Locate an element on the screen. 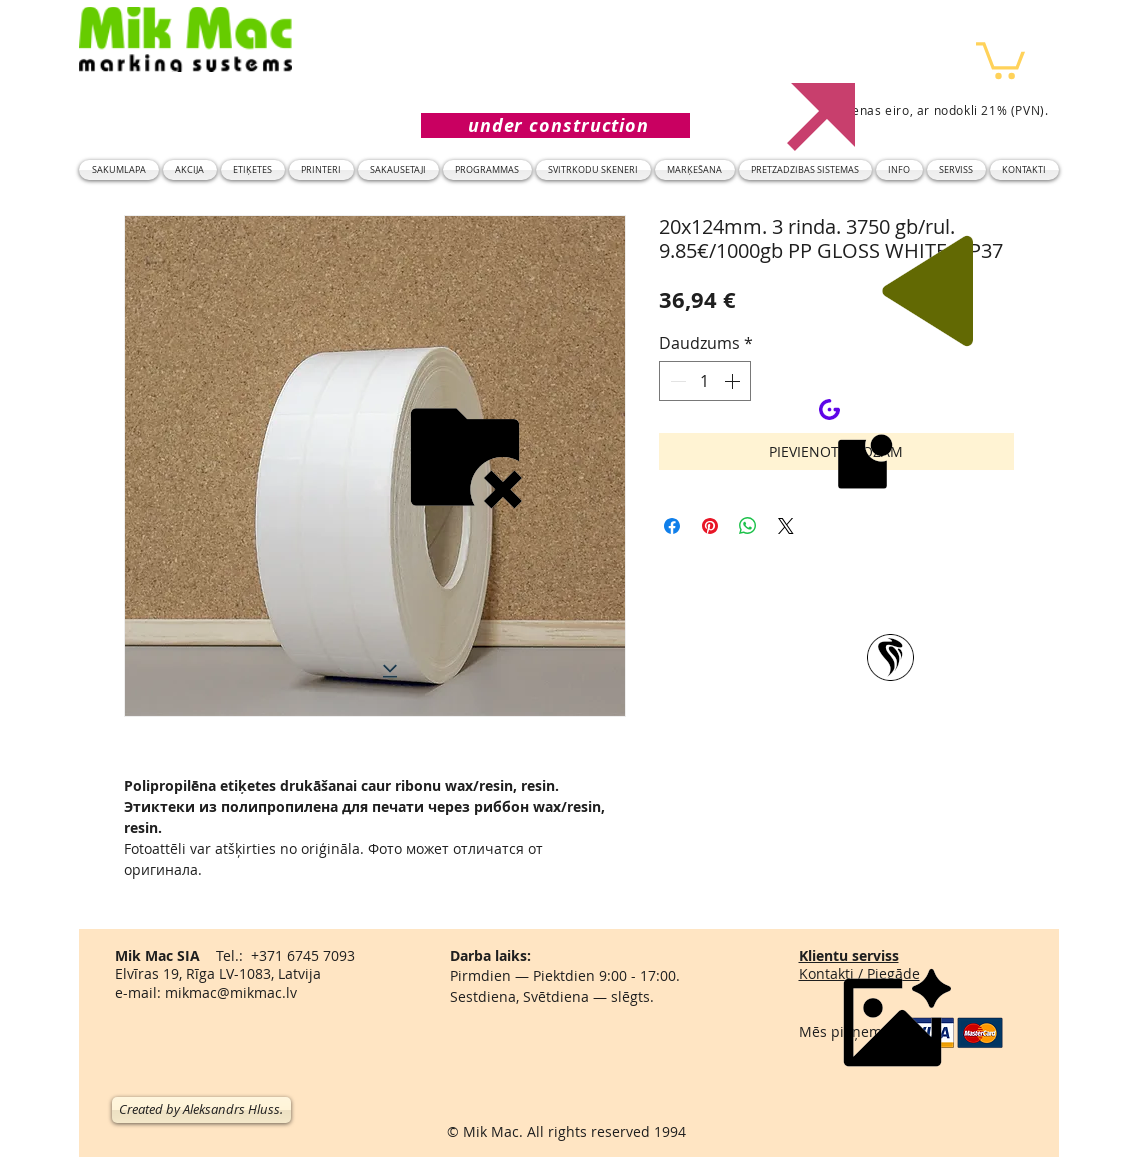 The image size is (1137, 1165). play media in reverse is located at coordinates (937, 291).